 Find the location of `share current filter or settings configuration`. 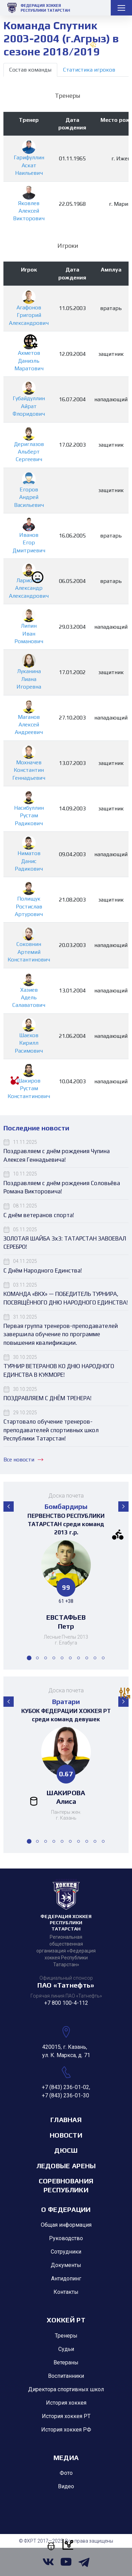

share current filter or settings configuration is located at coordinates (124, 1693).